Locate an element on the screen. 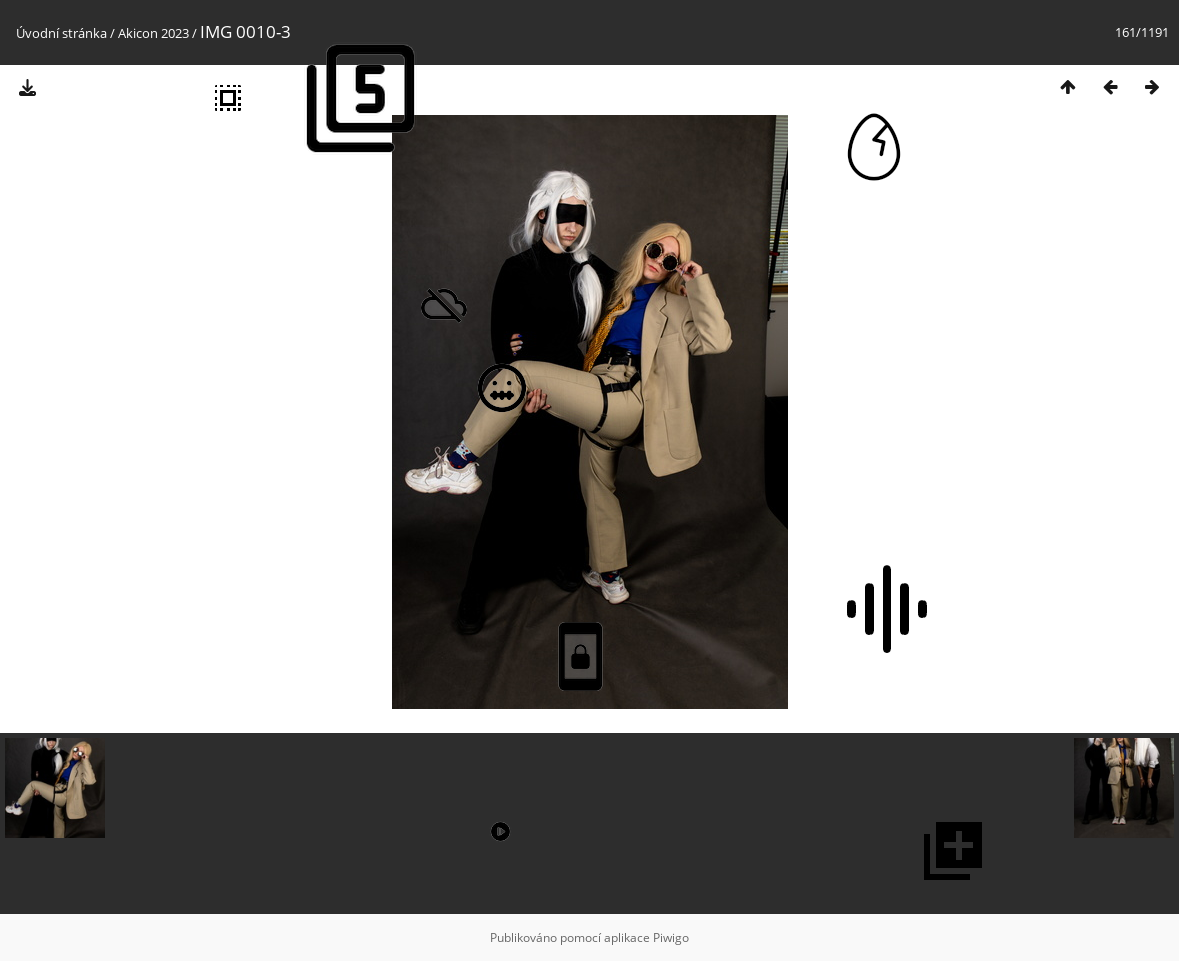  access audio equalizer settings is located at coordinates (887, 609).